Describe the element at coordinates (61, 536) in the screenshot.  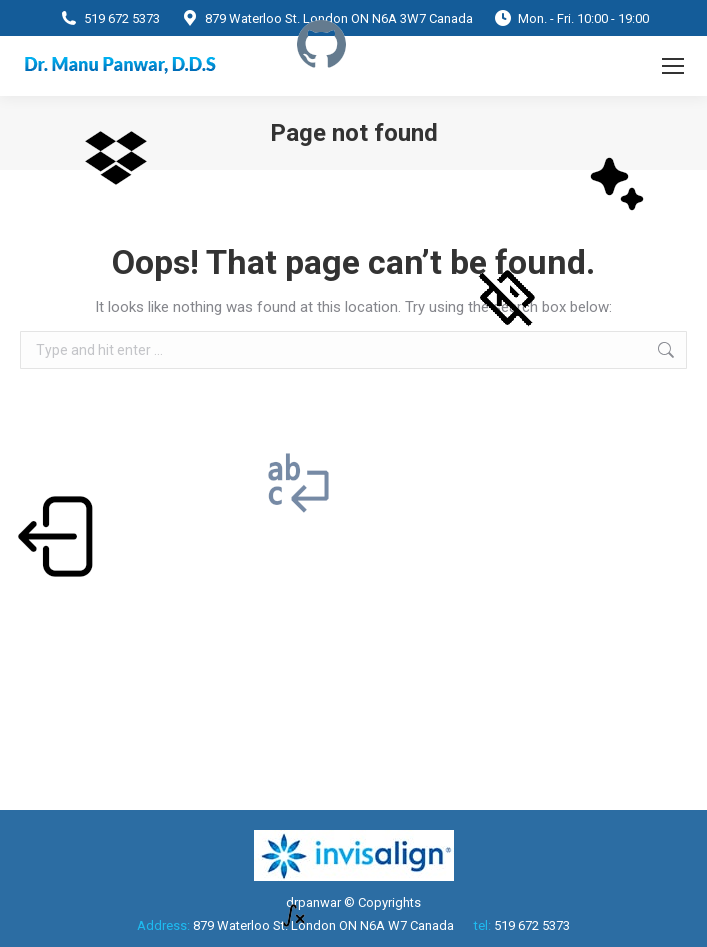
I see `log out of your account` at that location.